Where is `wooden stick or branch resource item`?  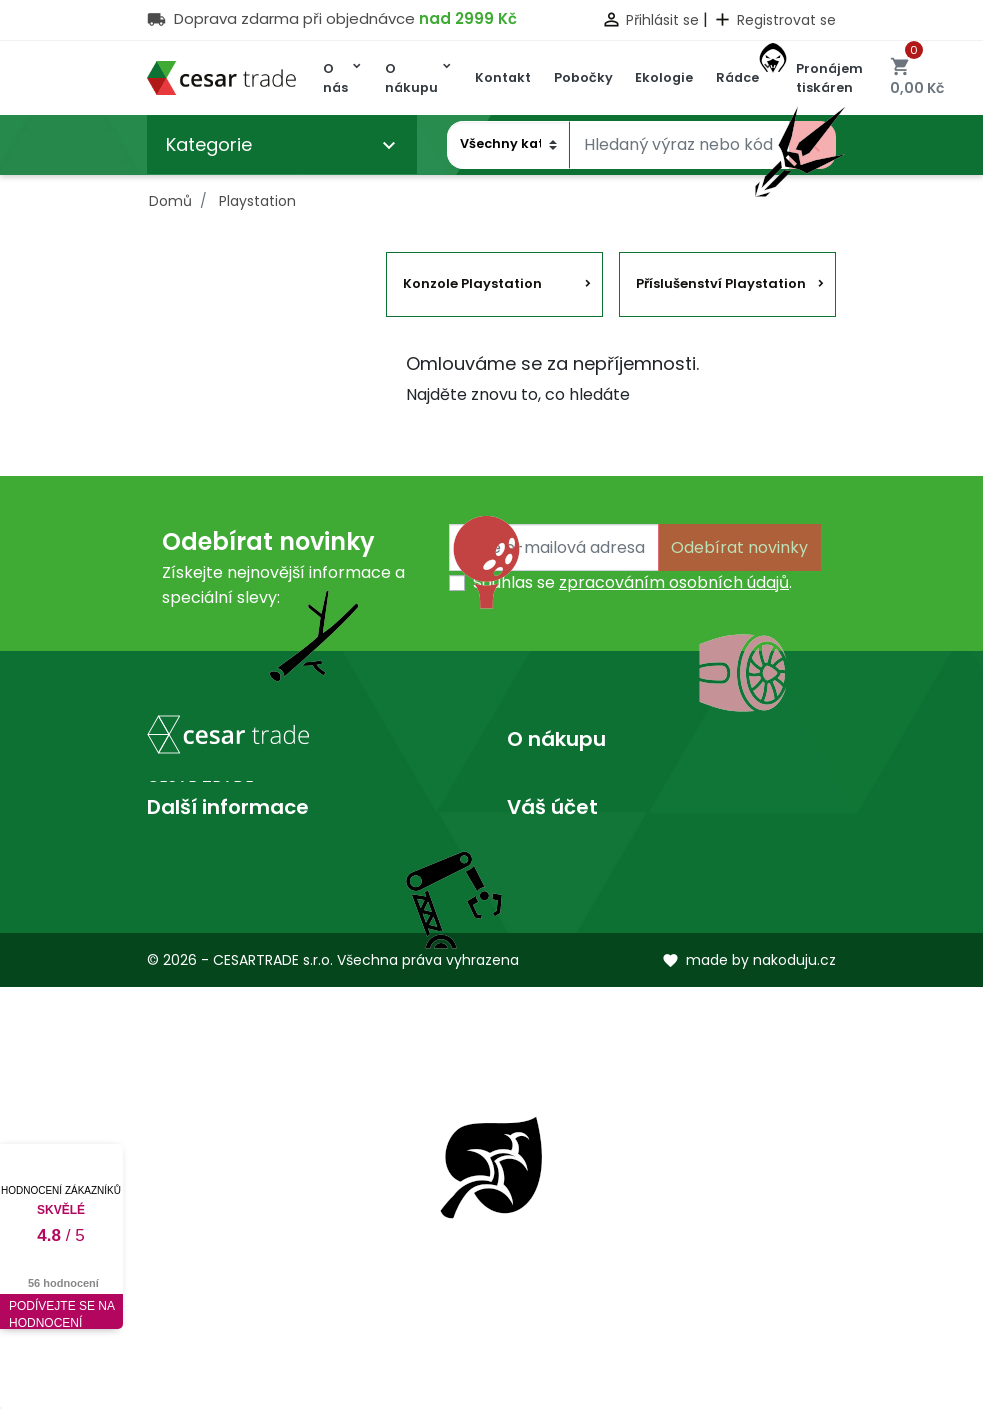
wooden stick or branch resource item is located at coordinates (314, 636).